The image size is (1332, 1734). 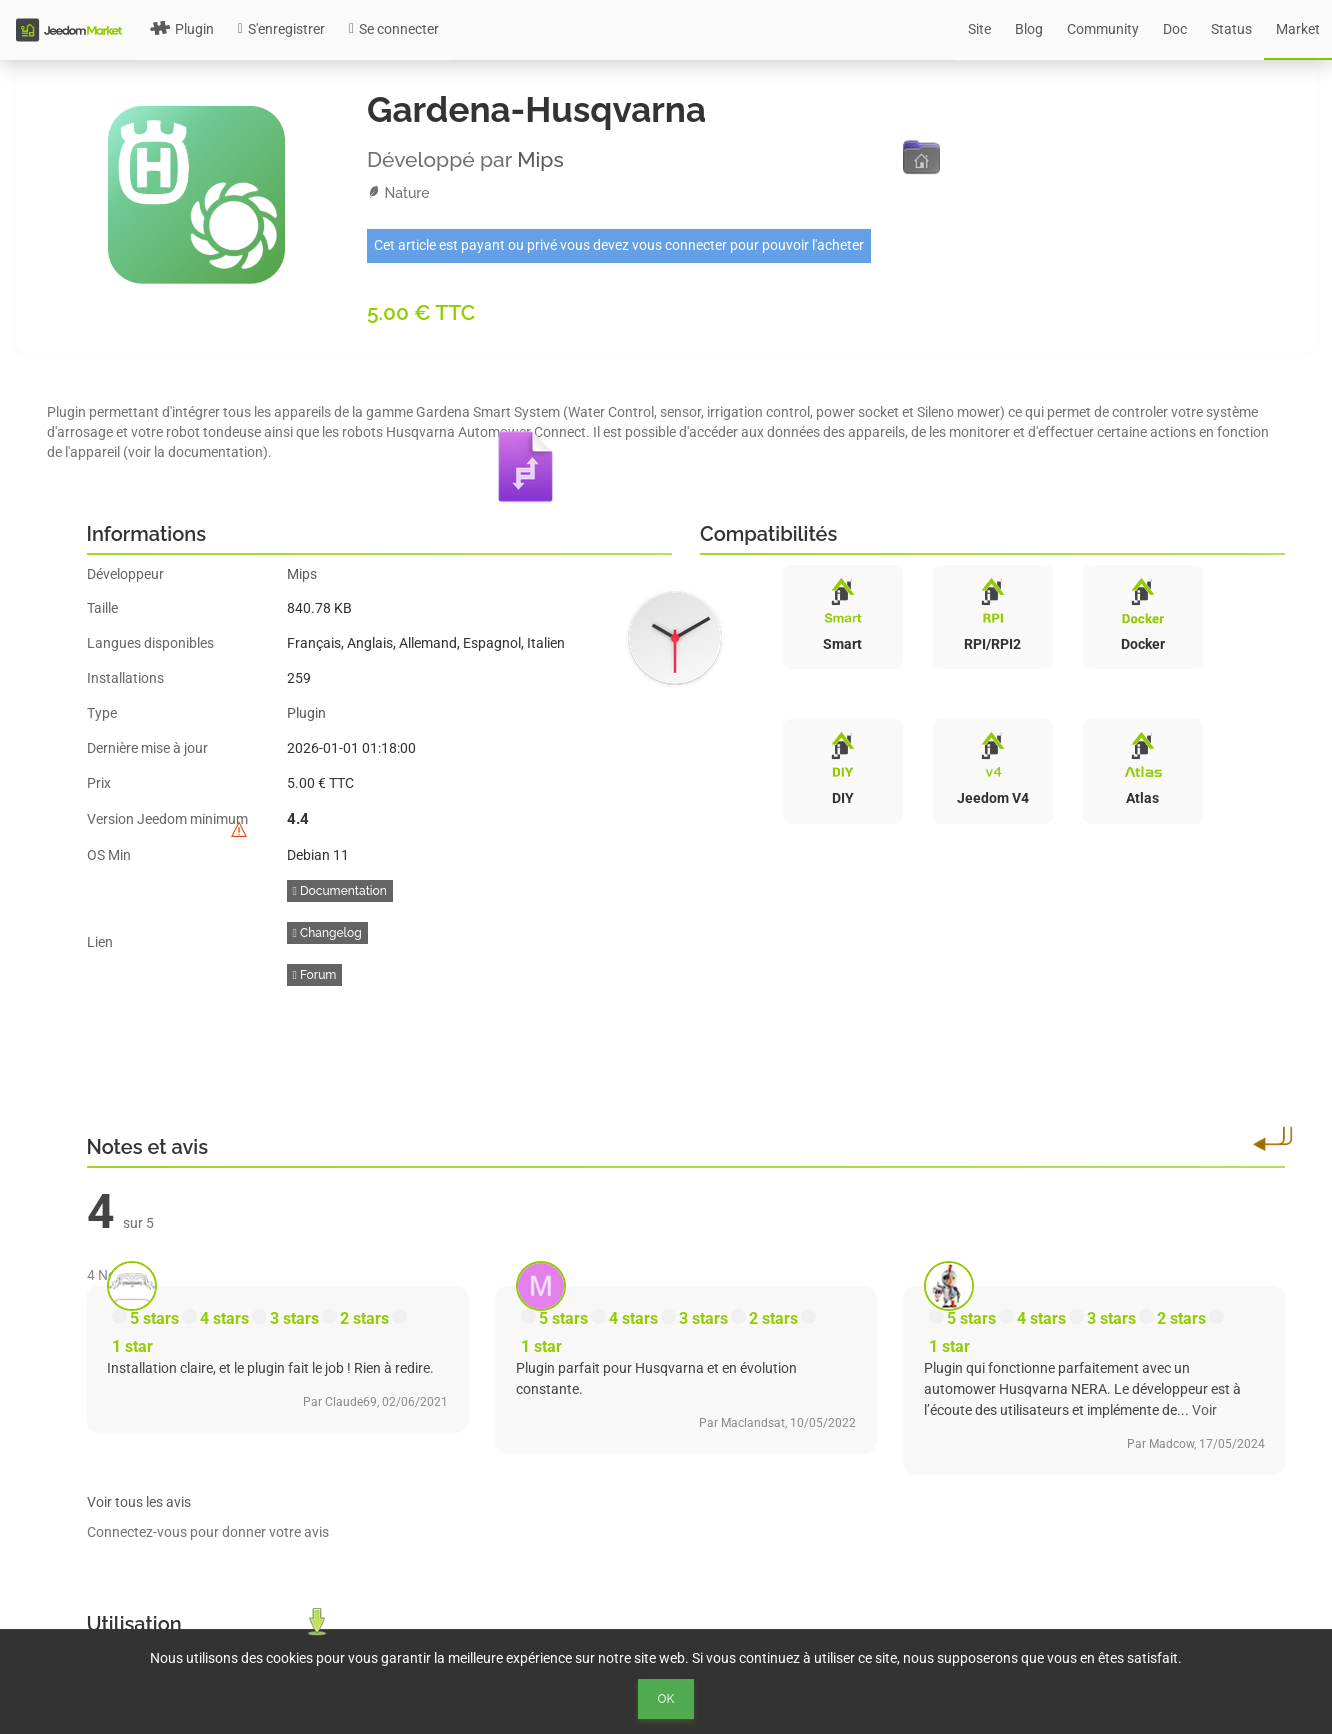 What do you see at coordinates (1272, 1136) in the screenshot?
I see `reply to all recipients of an email` at bounding box center [1272, 1136].